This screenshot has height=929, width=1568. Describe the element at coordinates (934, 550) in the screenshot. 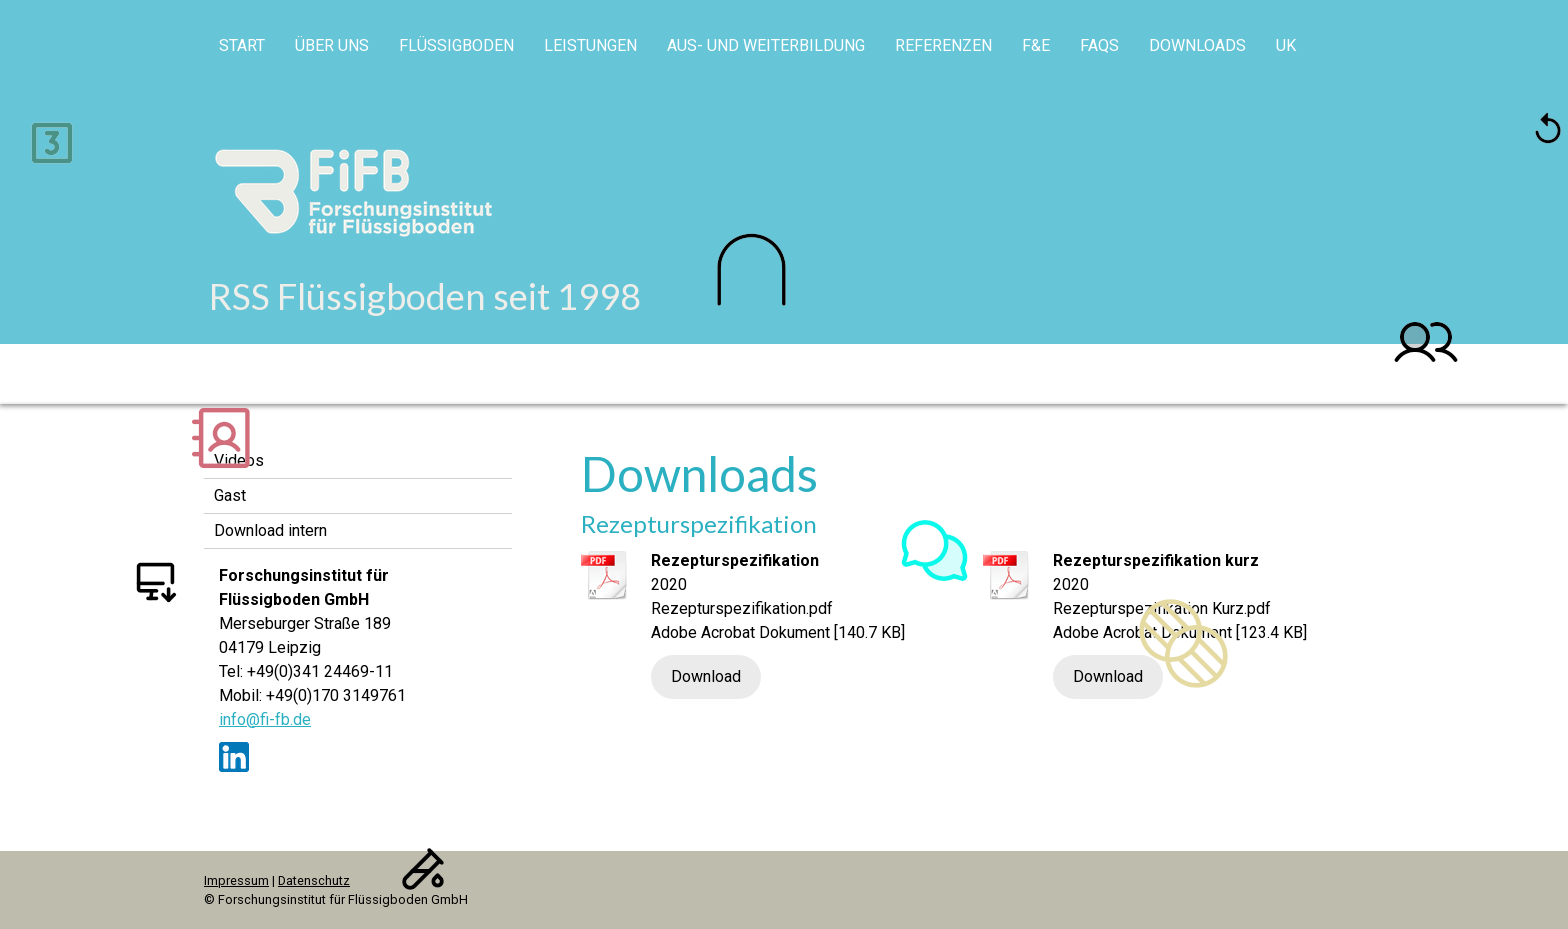

I see `open chat or messaging` at that location.